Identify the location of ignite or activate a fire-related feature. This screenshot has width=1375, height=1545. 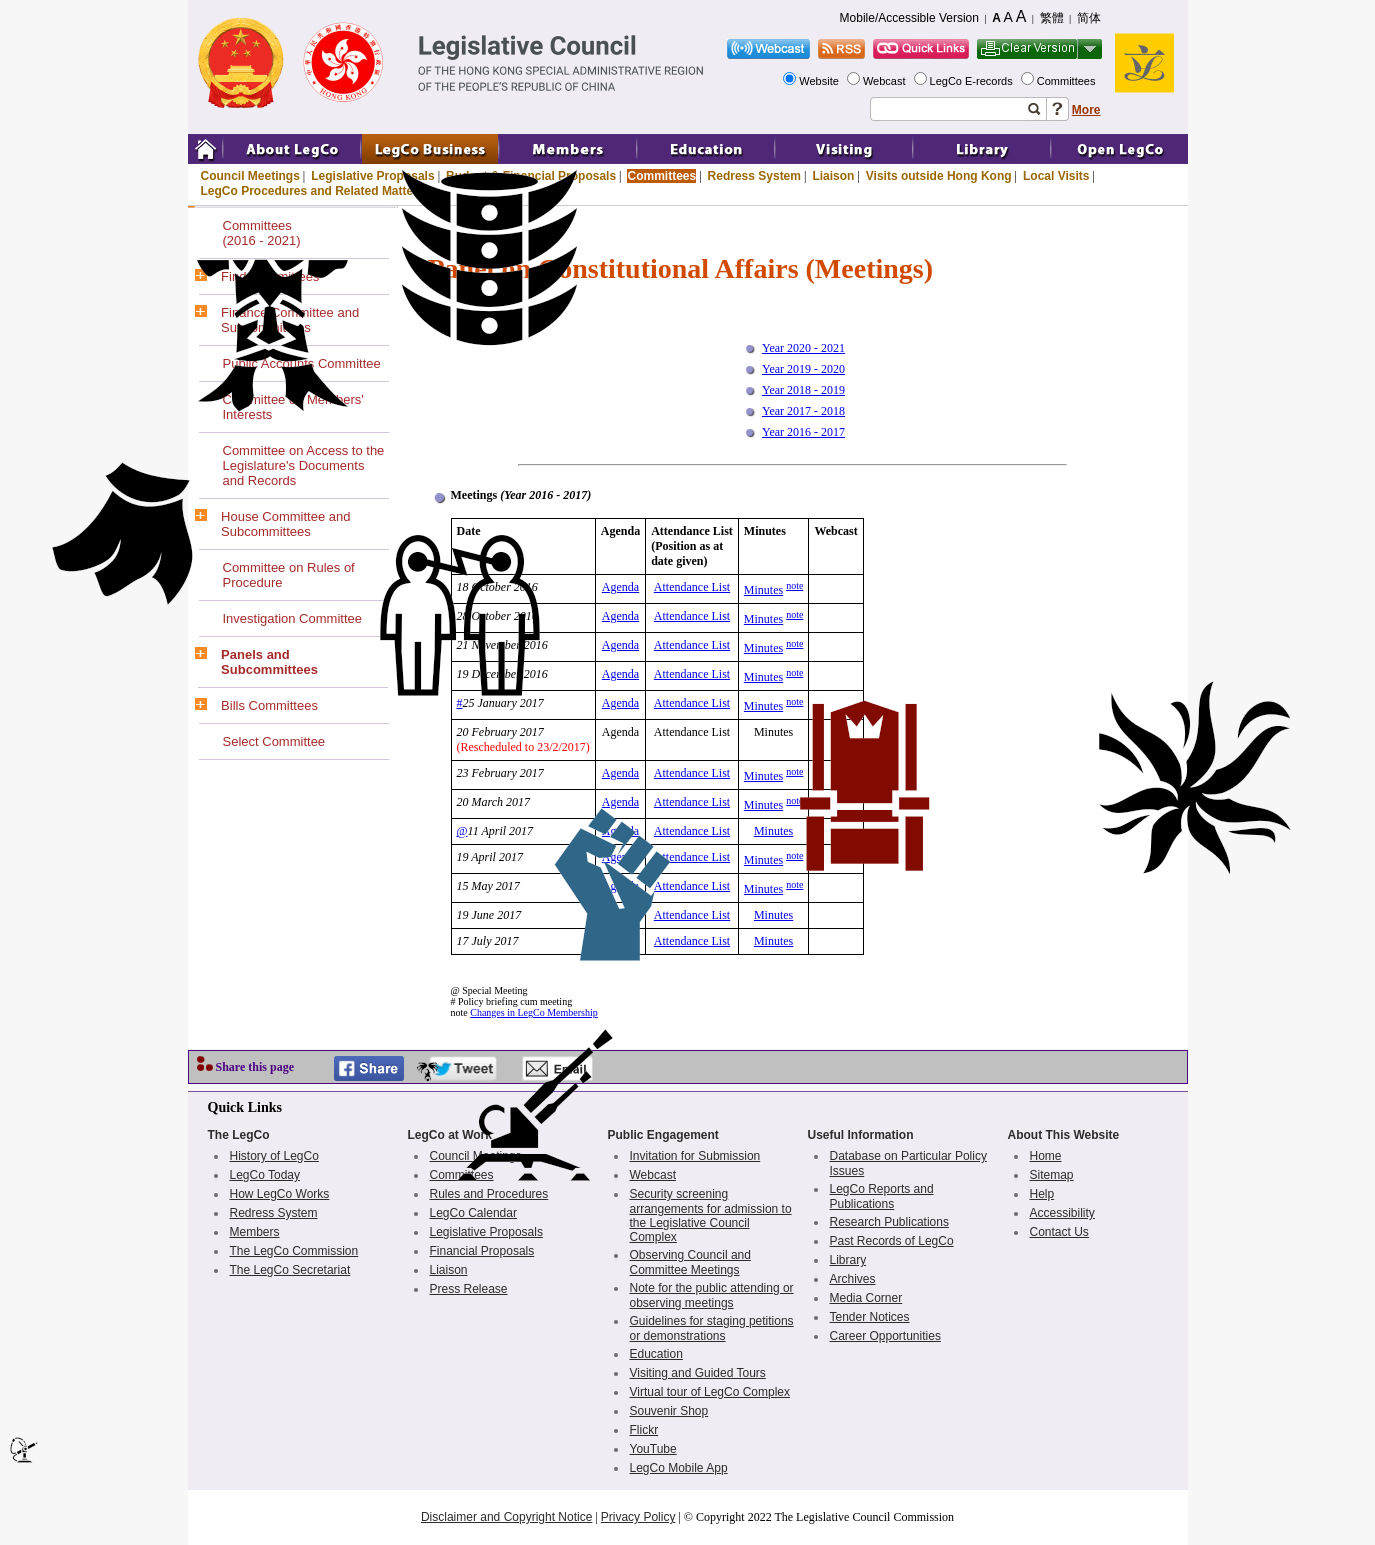
(427, 1070).